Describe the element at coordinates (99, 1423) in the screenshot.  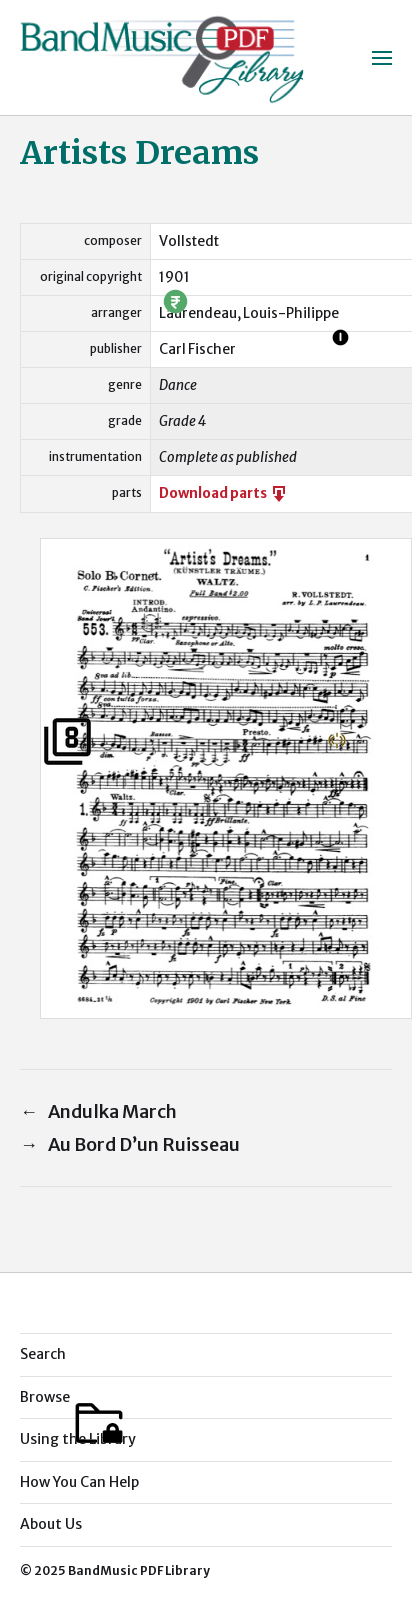
I see `access a password-protected folder` at that location.